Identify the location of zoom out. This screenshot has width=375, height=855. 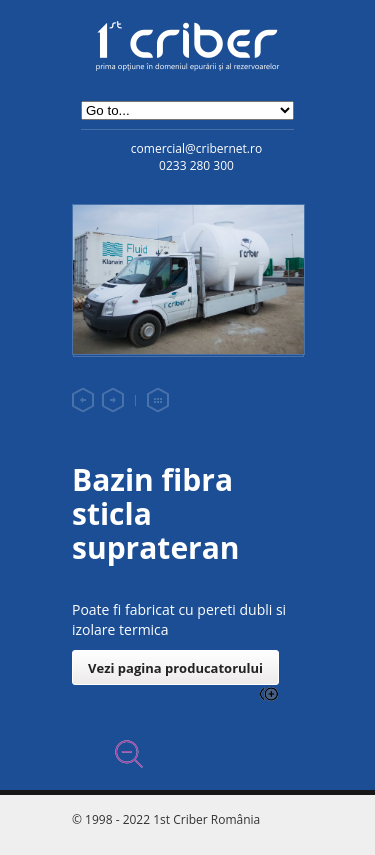
(129, 754).